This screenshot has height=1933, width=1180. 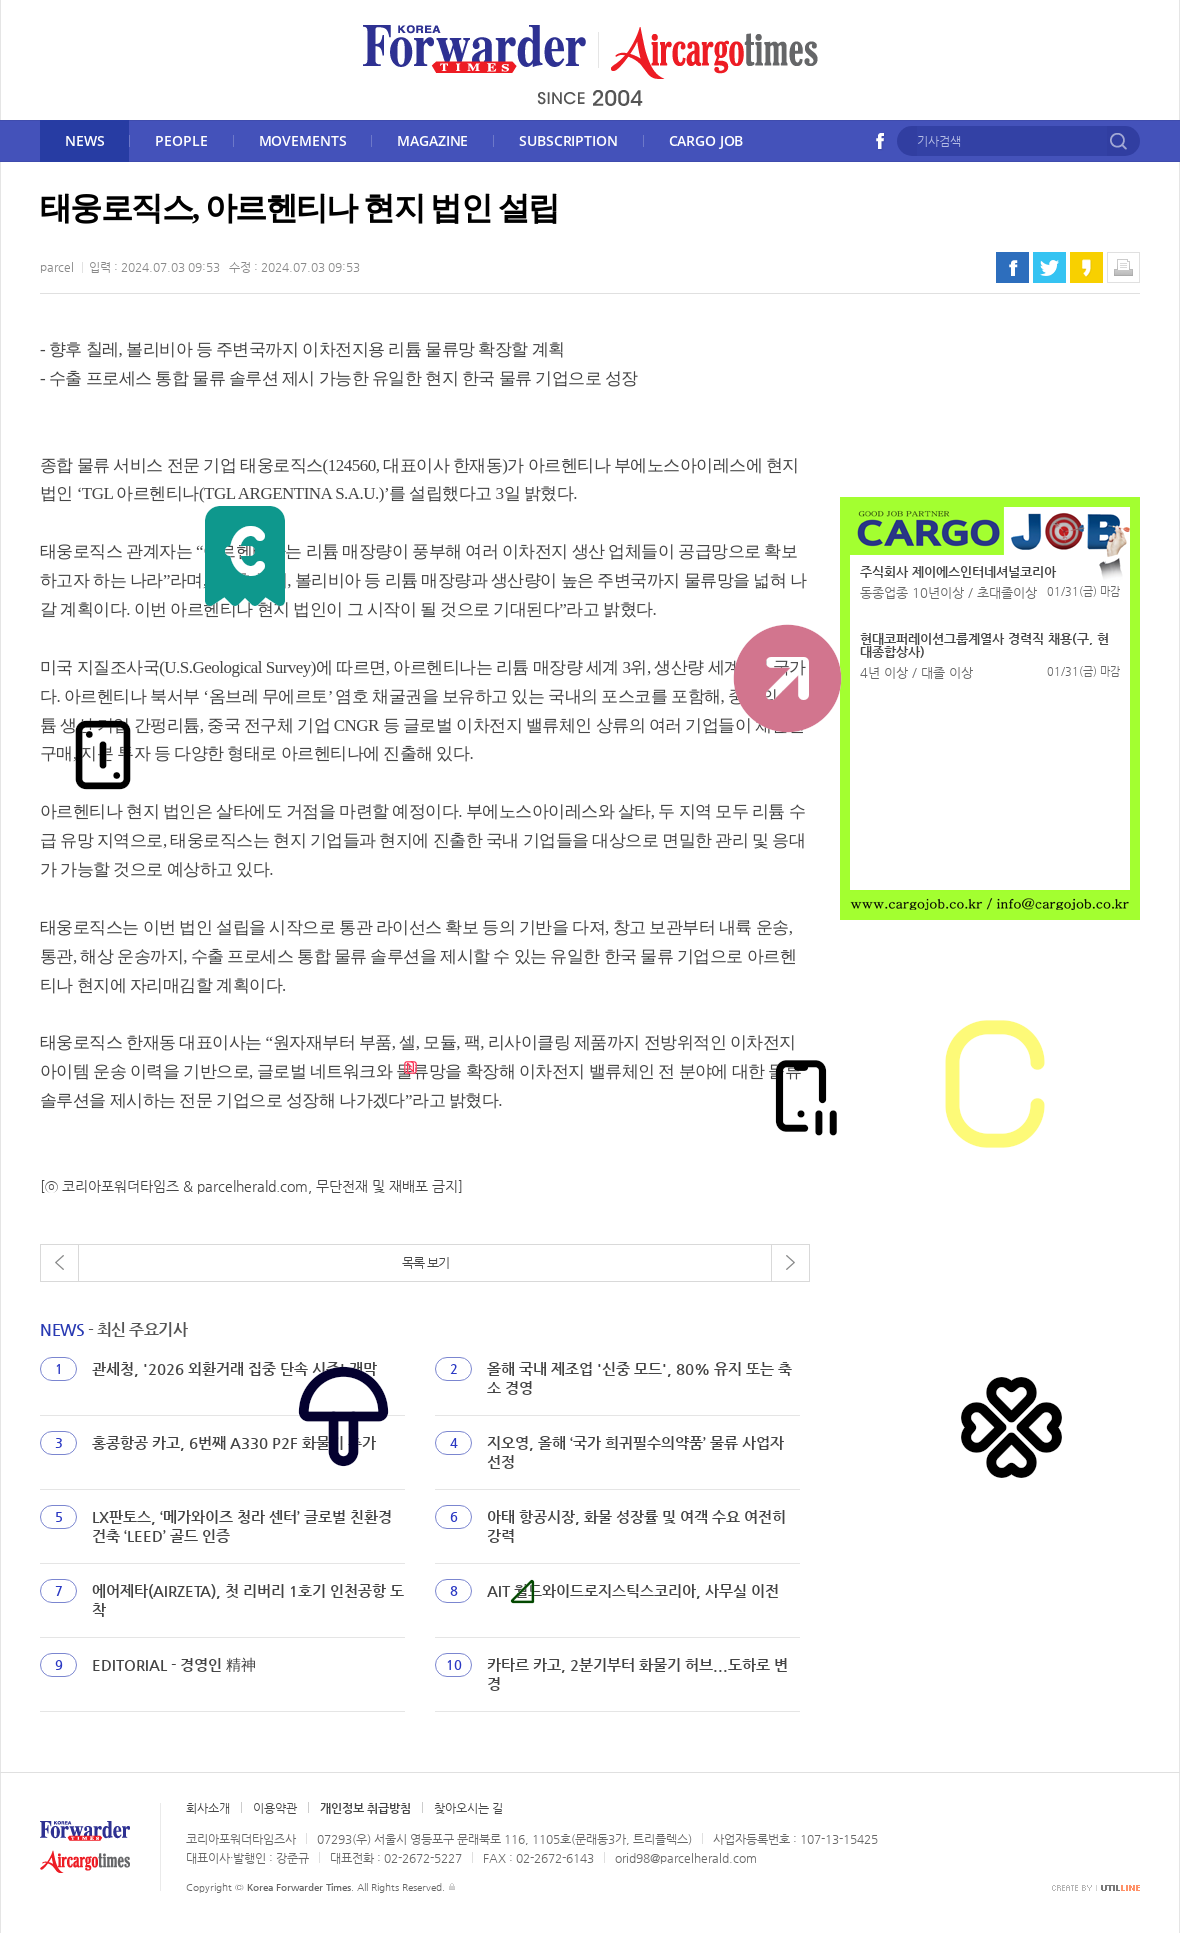 What do you see at coordinates (995, 1084) in the screenshot?
I see `indicates a "C" grade or rating` at bounding box center [995, 1084].